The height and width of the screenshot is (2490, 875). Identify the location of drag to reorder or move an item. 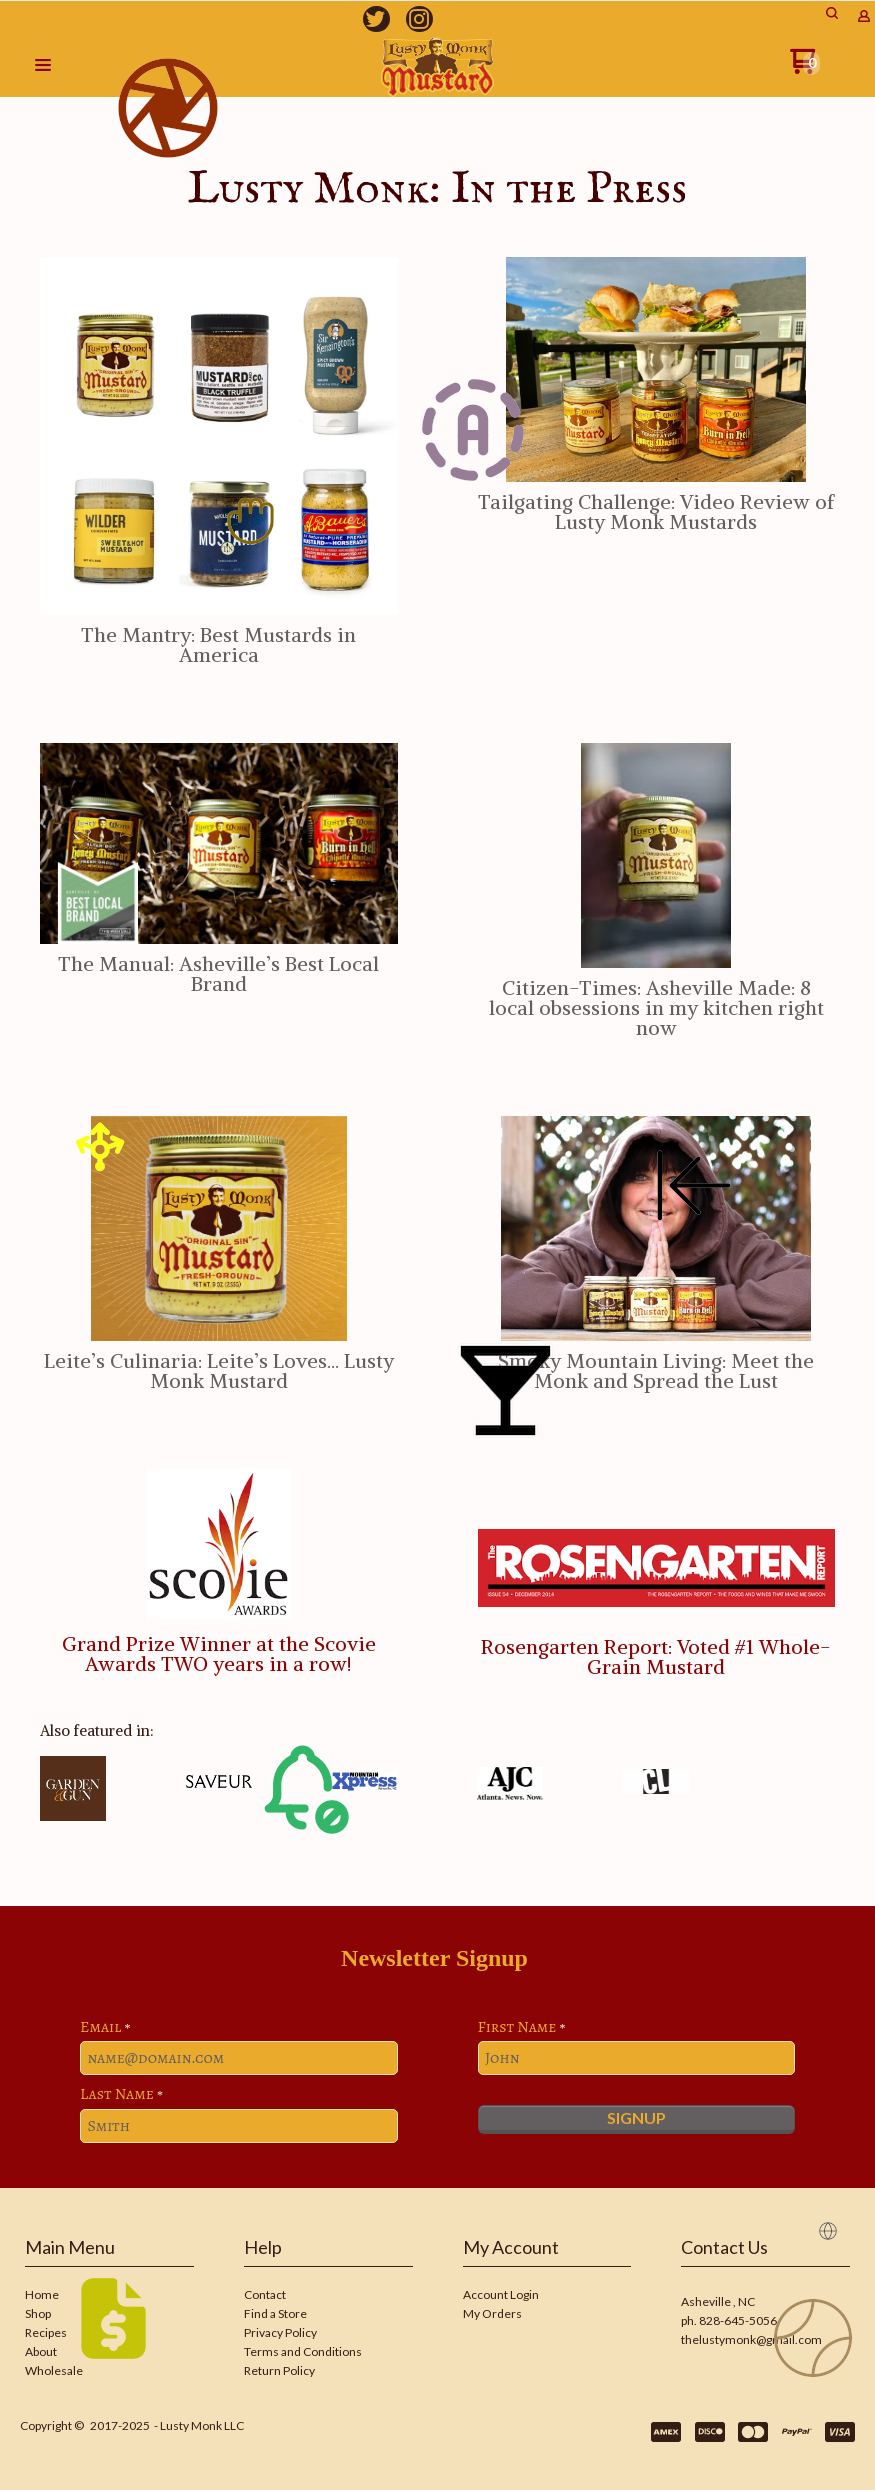
(250, 514).